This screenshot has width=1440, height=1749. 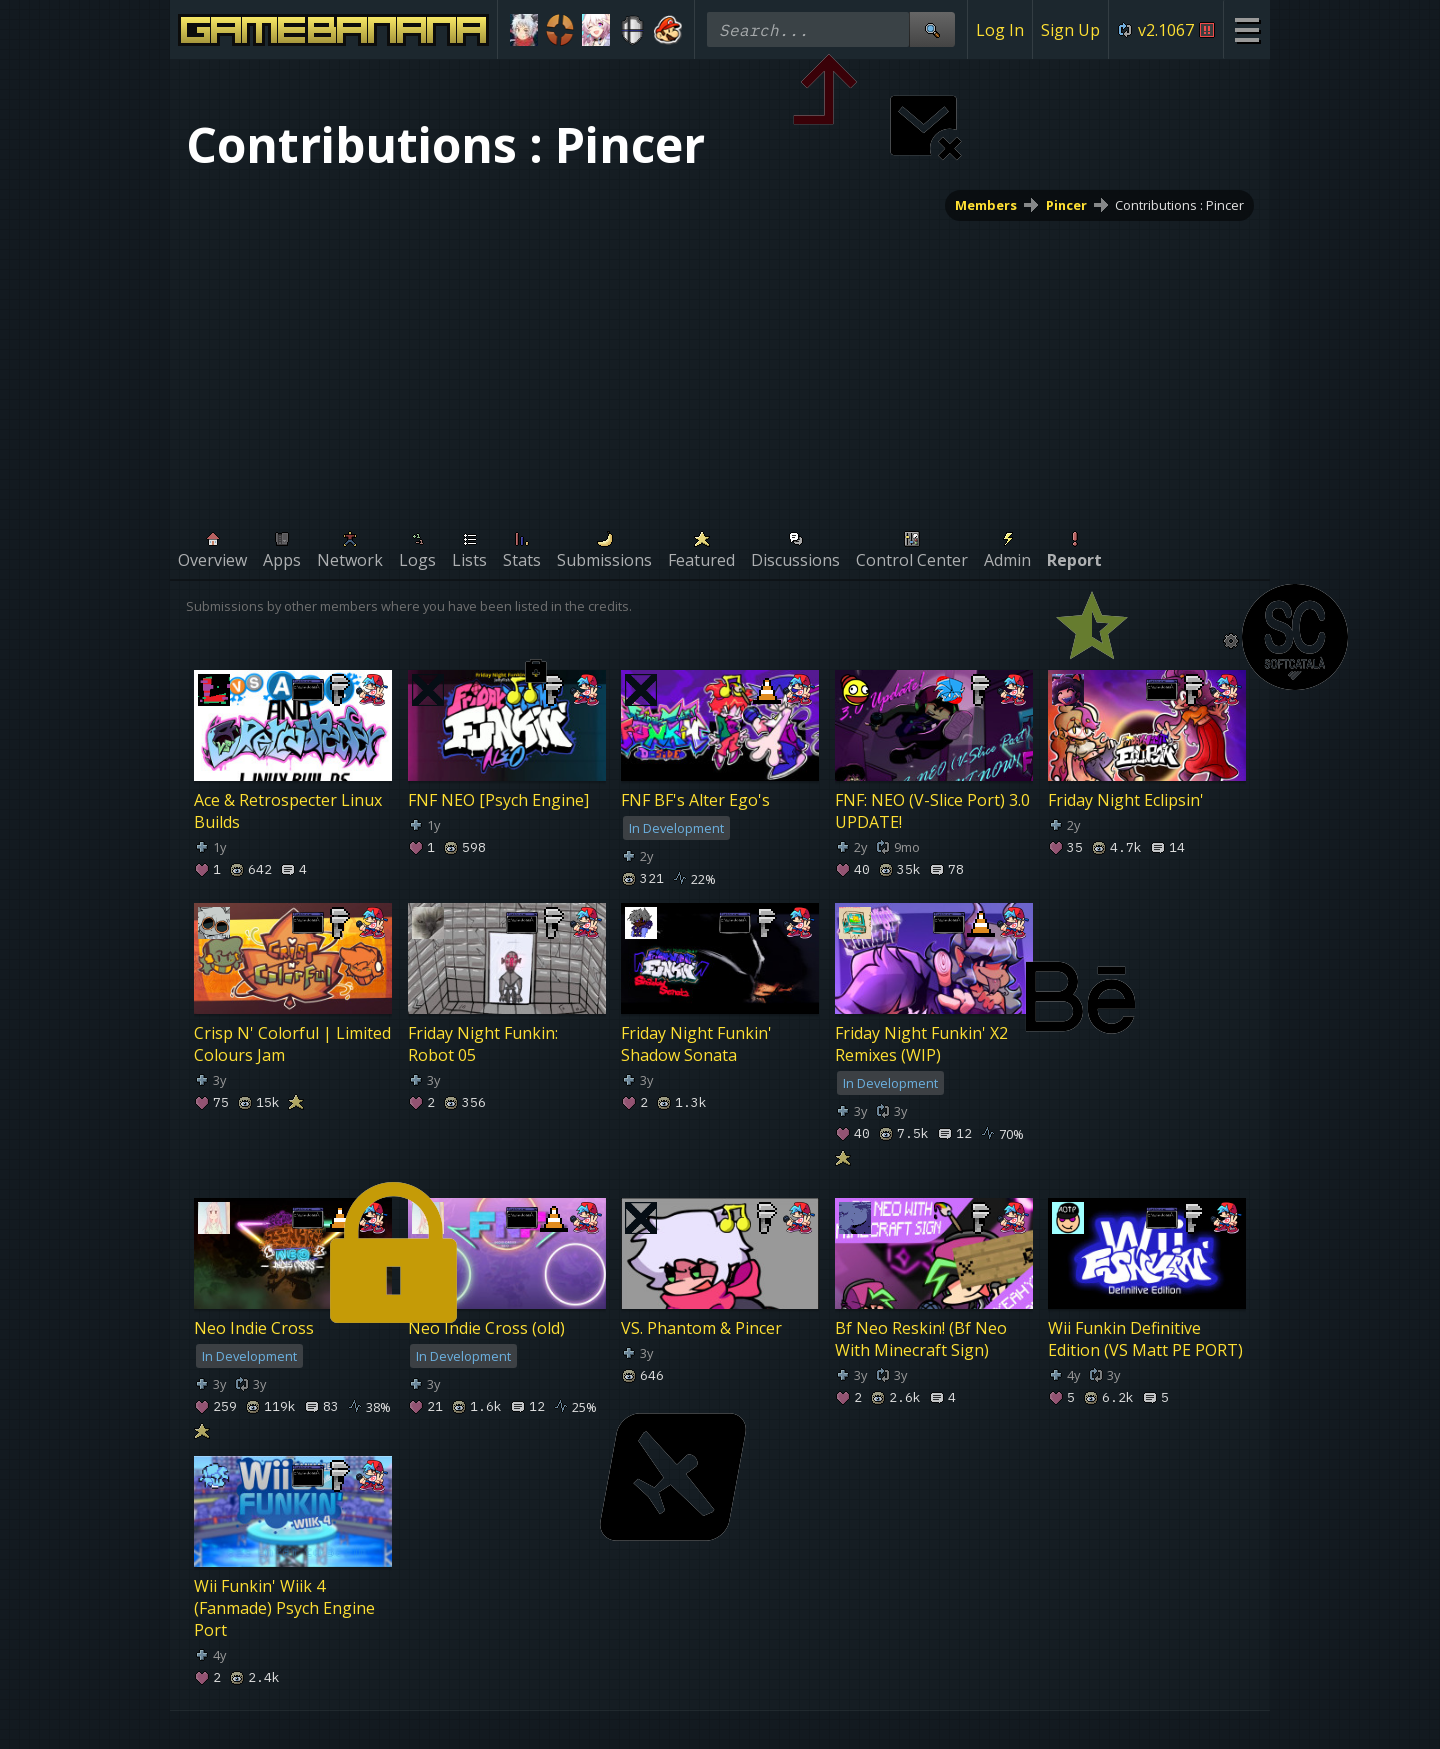 What do you see at coordinates (923, 125) in the screenshot?
I see `delete an email message` at bounding box center [923, 125].